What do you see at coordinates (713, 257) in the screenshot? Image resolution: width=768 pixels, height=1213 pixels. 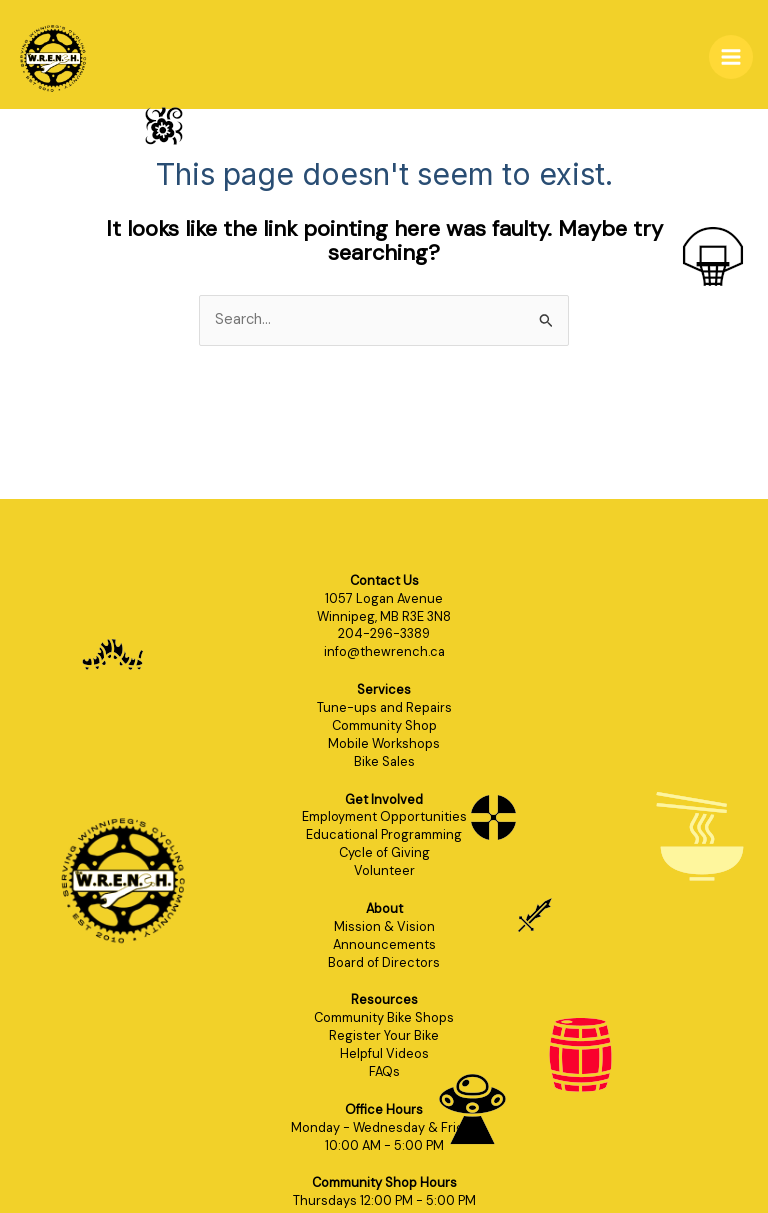 I see `access basketball game or sports section` at bounding box center [713, 257].